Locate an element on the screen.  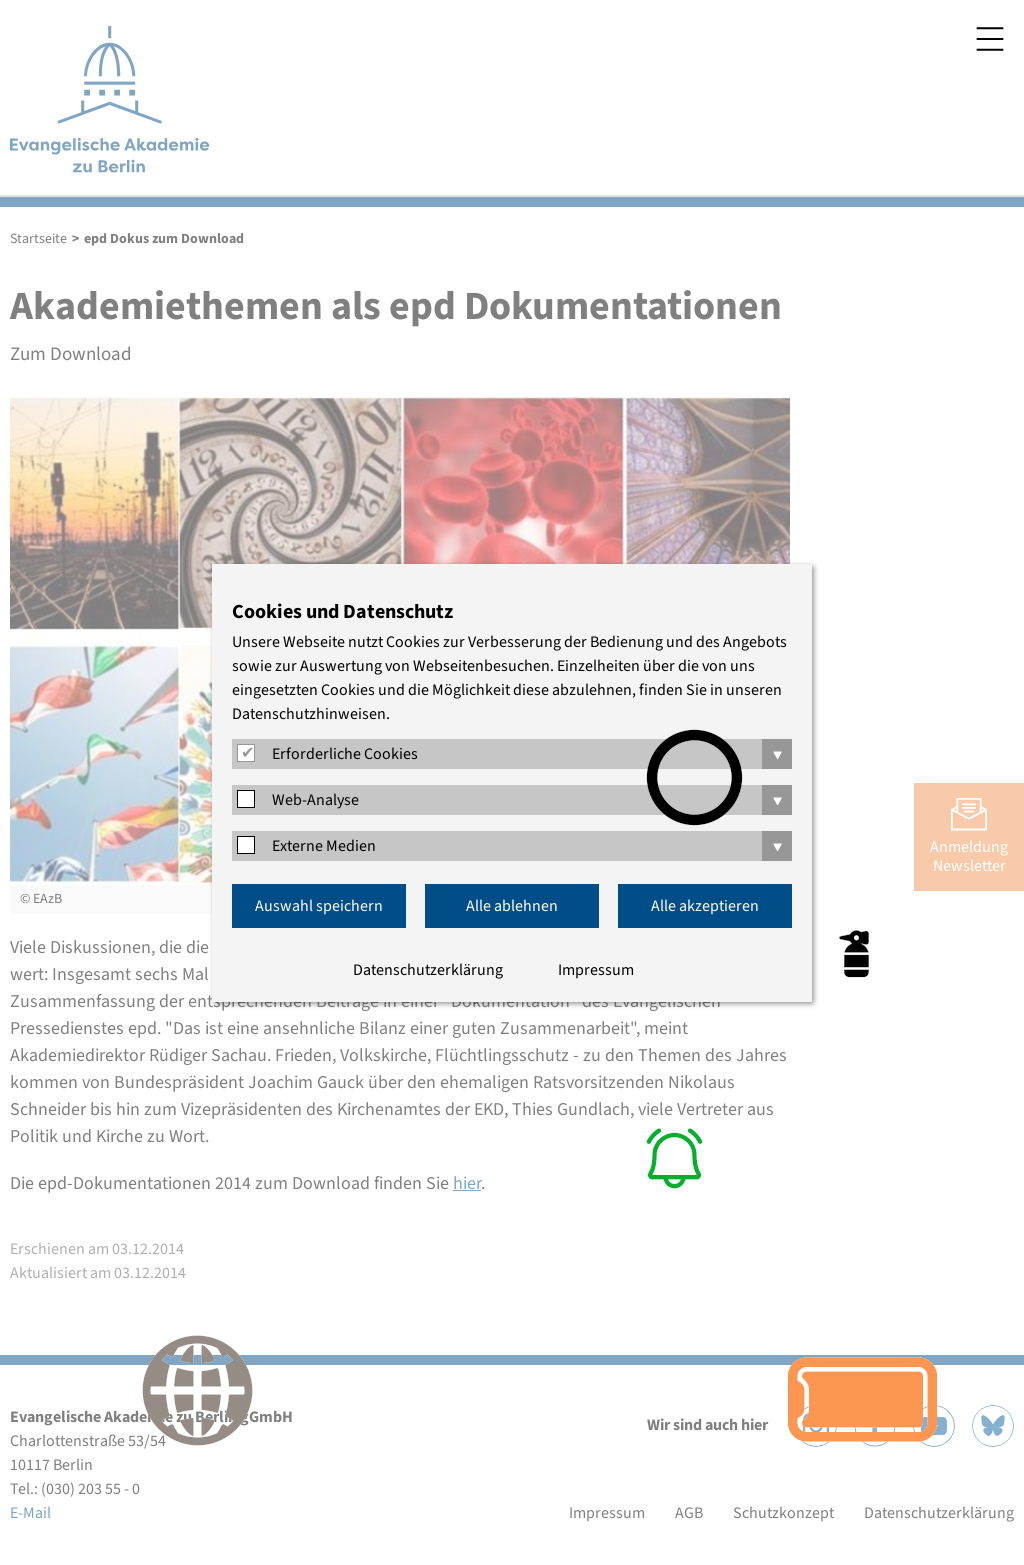
locate fire safety equipment is located at coordinates (856, 952).